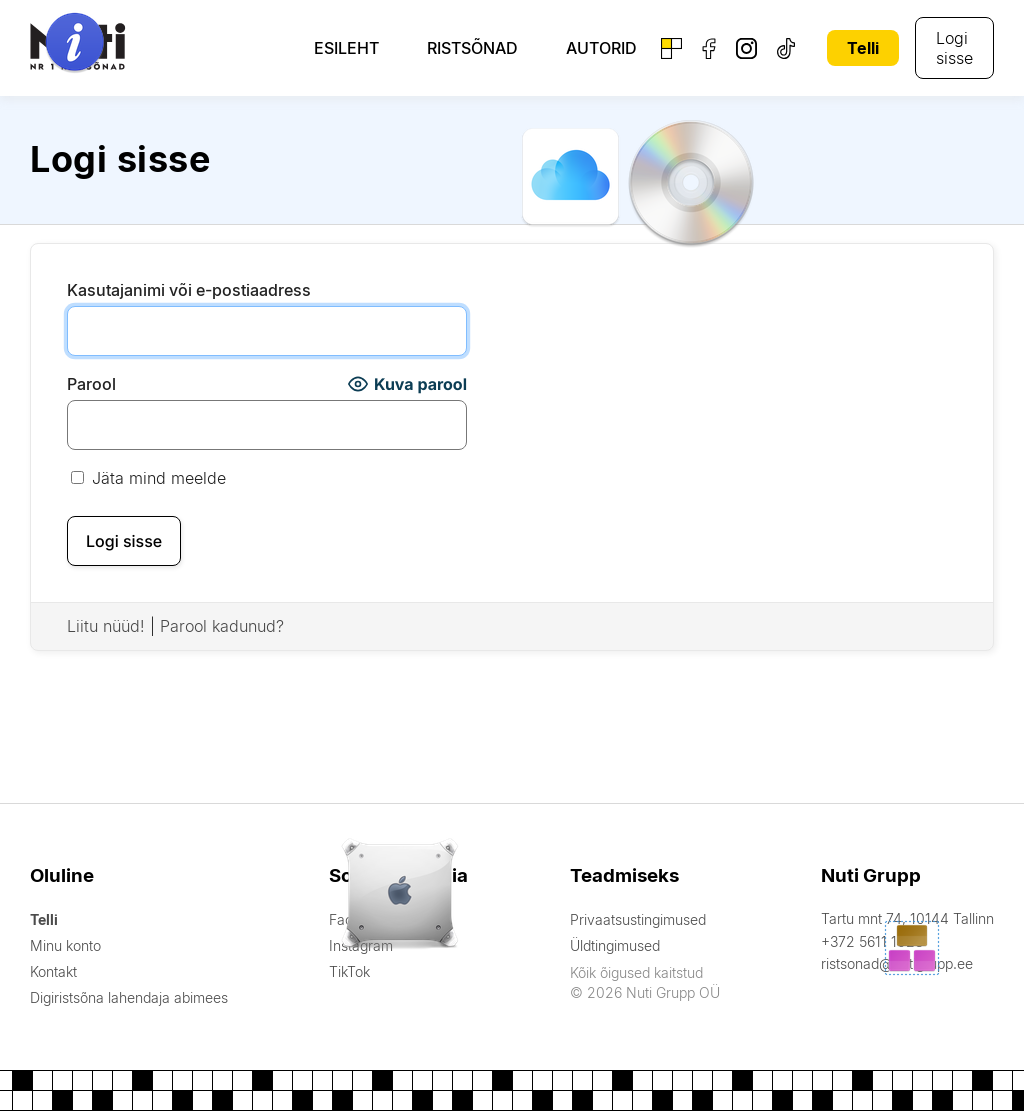  What do you see at coordinates (74, 41) in the screenshot?
I see `view more information about this item` at bounding box center [74, 41].